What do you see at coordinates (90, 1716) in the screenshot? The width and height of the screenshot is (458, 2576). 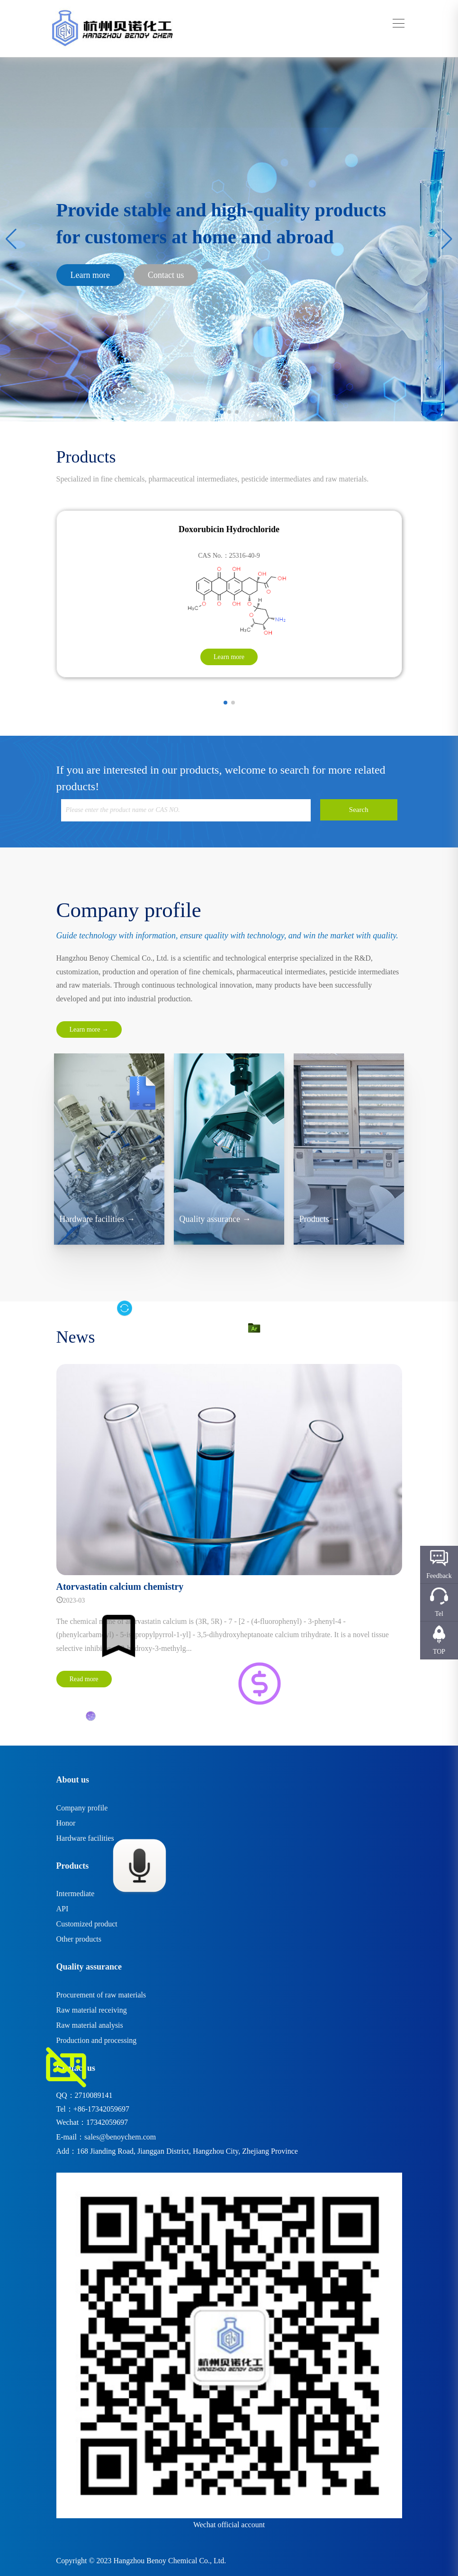 I see `access network workgroup or shared resources` at bounding box center [90, 1716].